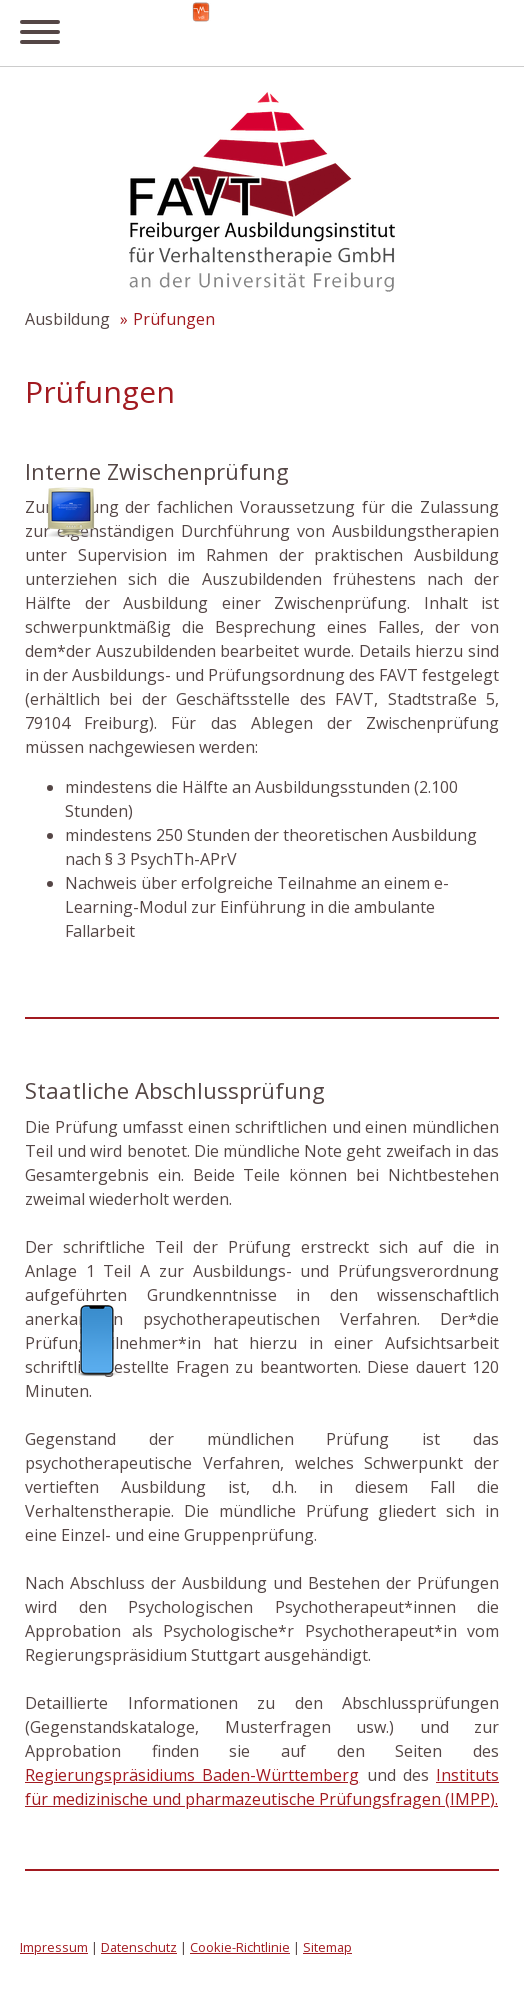 The width and height of the screenshot is (524, 2006). Describe the element at coordinates (97, 1341) in the screenshot. I see `indicates a connected iPhone 12 Pro Max device` at that location.